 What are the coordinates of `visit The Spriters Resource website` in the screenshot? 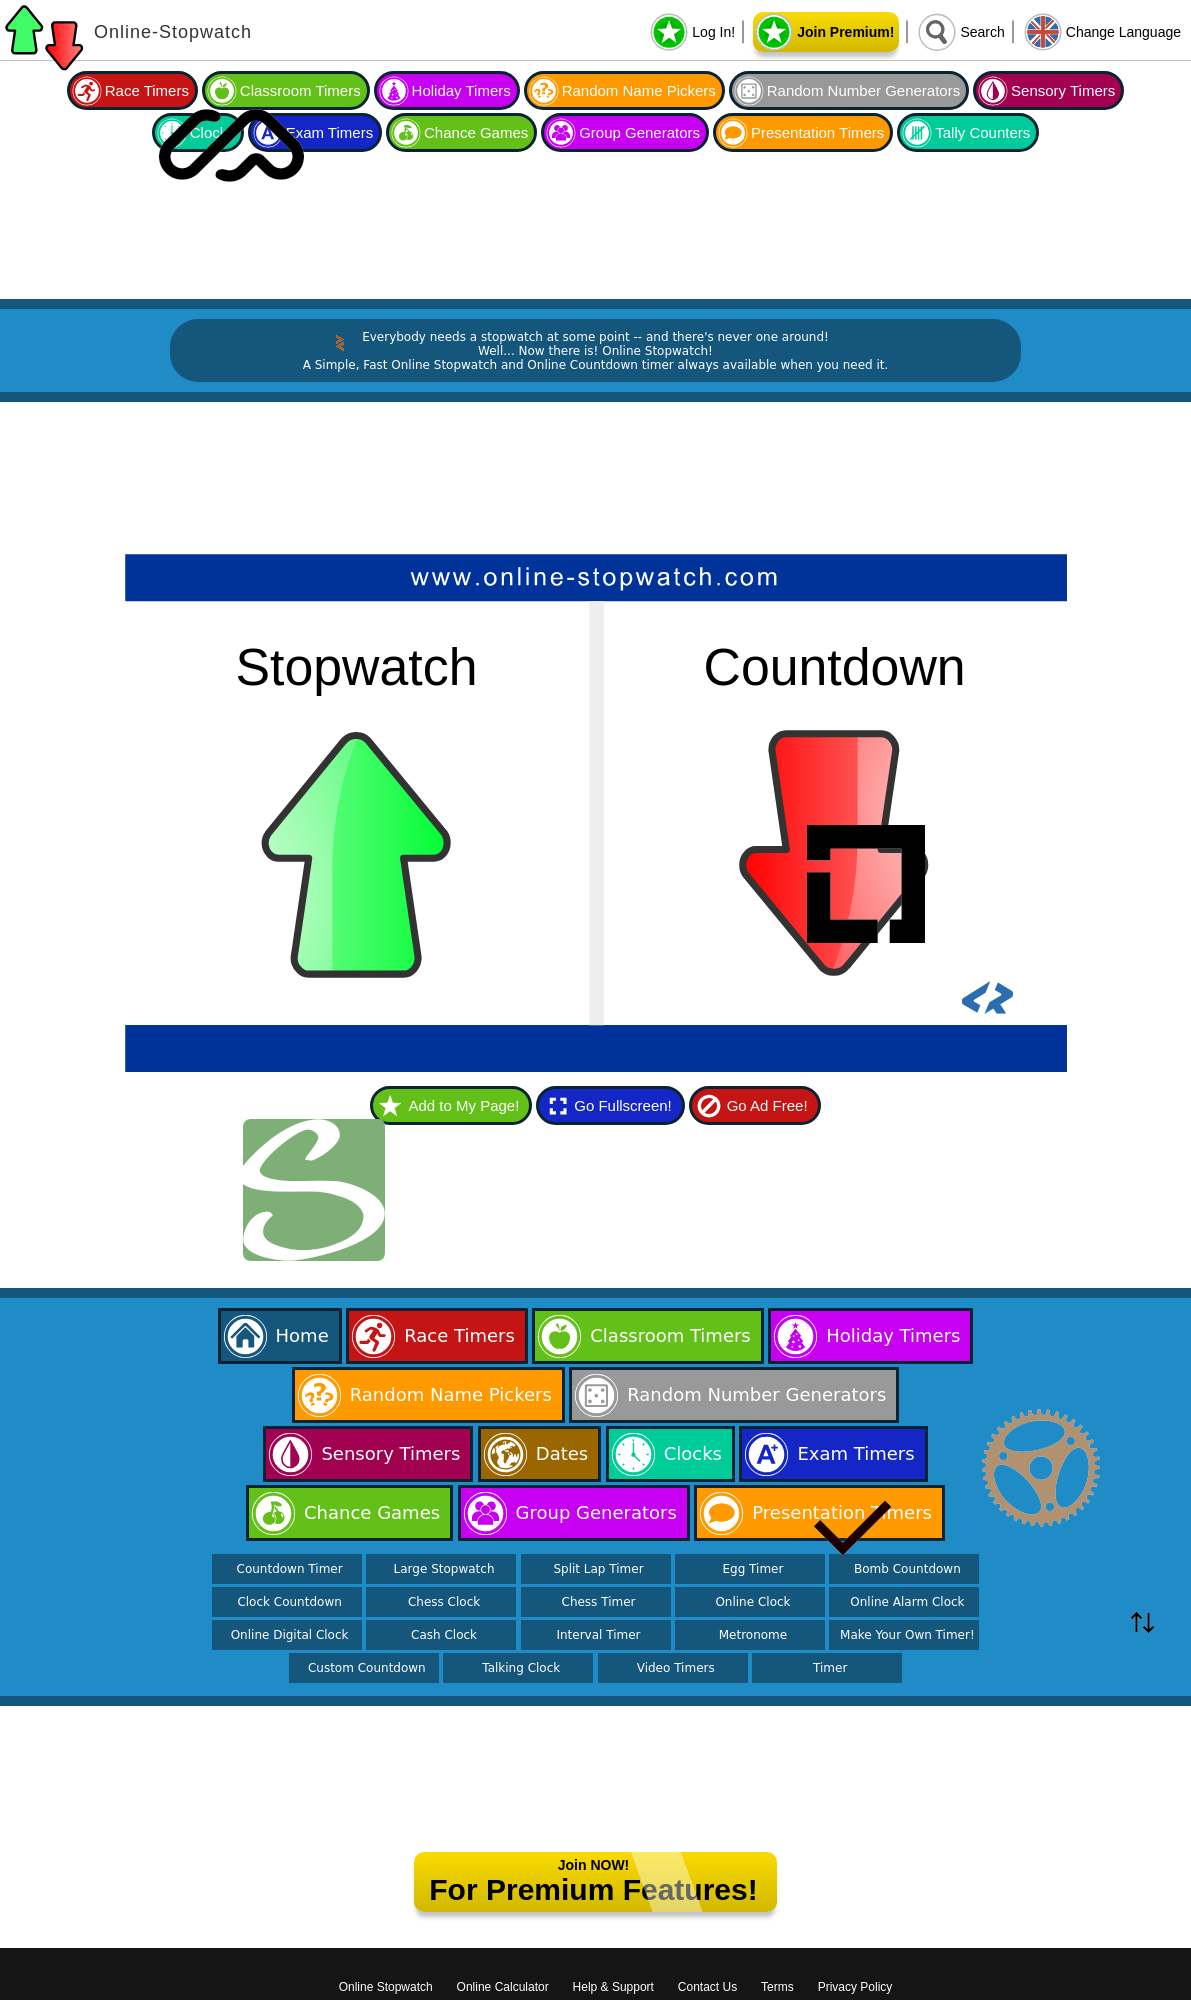 It's located at (314, 1190).